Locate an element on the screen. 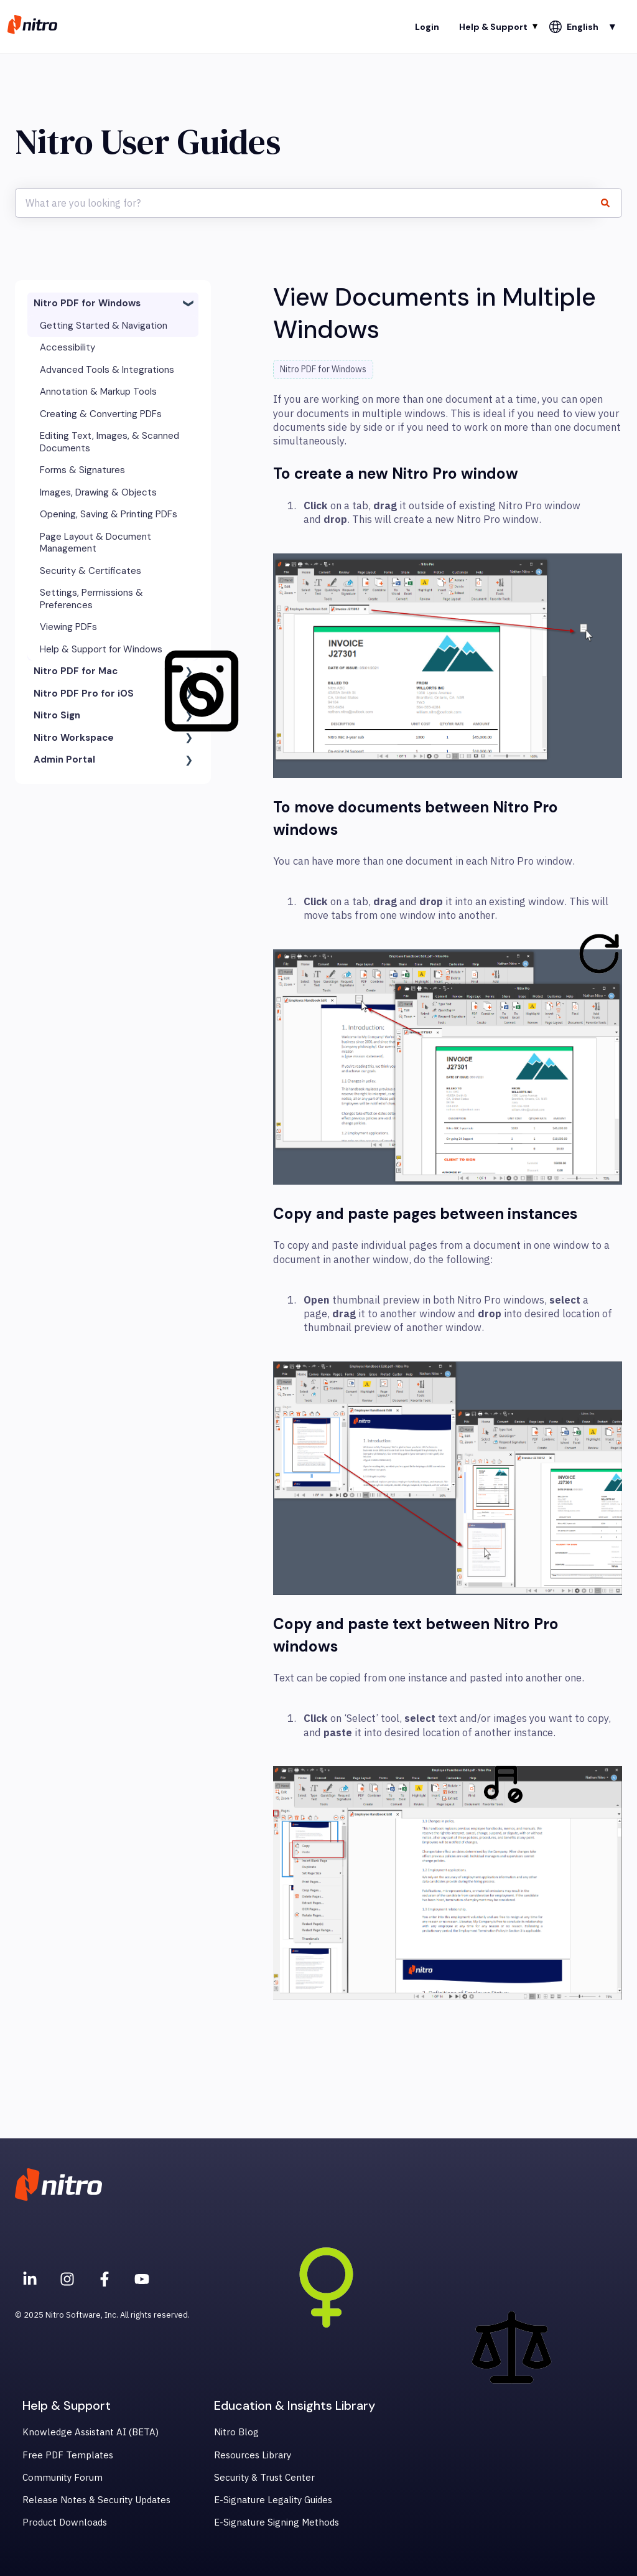 Image resolution: width=637 pixels, height=2576 pixels. access legal or terms of service settings is located at coordinates (511, 2347).